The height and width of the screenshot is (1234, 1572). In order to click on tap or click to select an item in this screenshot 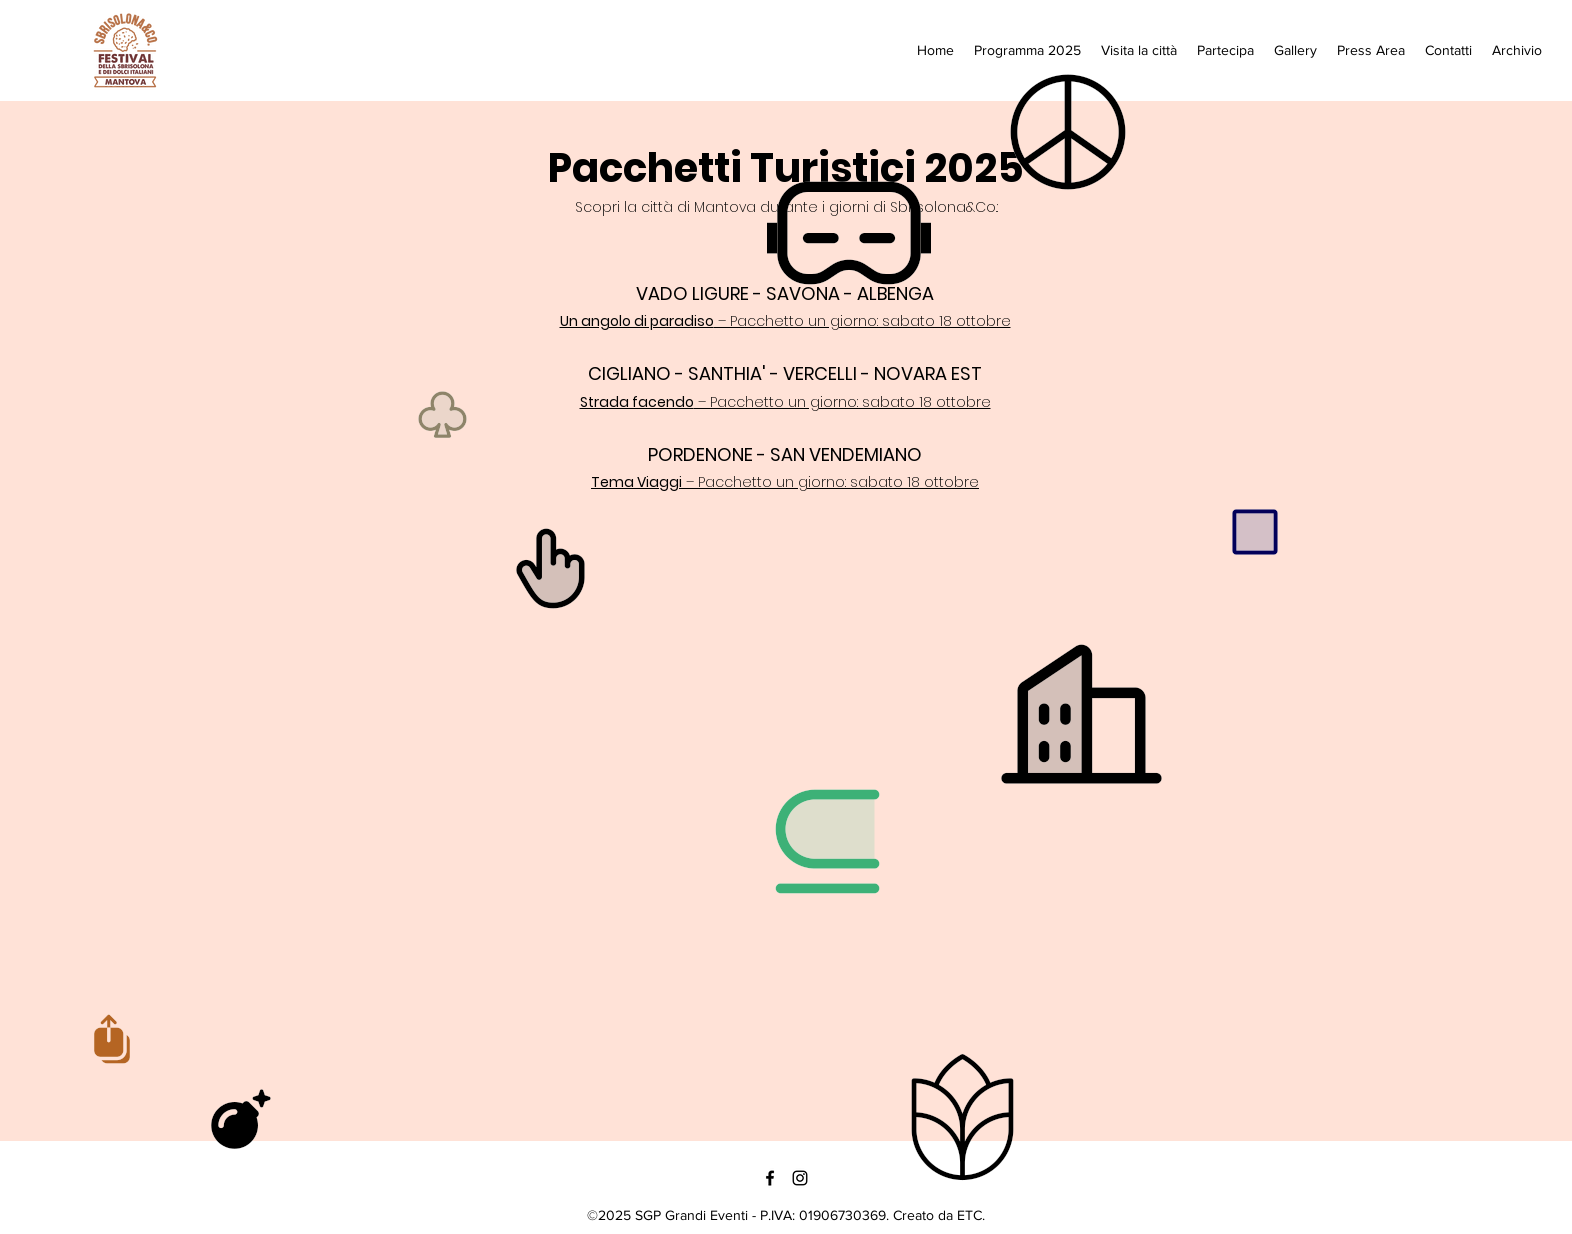, I will do `click(550, 568)`.